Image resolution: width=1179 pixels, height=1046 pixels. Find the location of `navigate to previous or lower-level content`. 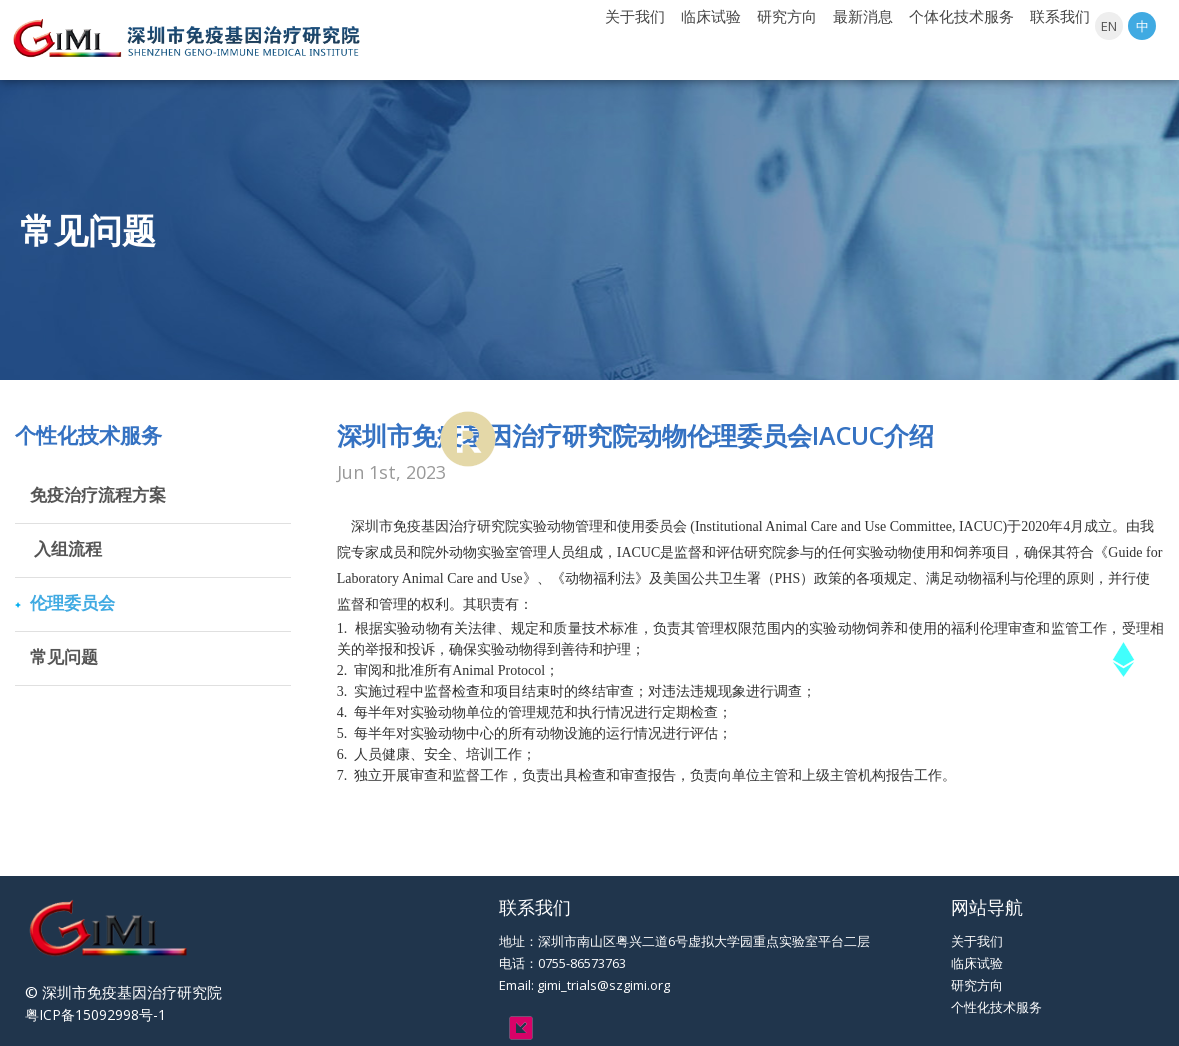

navigate to previous or lower-level content is located at coordinates (521, 1028).